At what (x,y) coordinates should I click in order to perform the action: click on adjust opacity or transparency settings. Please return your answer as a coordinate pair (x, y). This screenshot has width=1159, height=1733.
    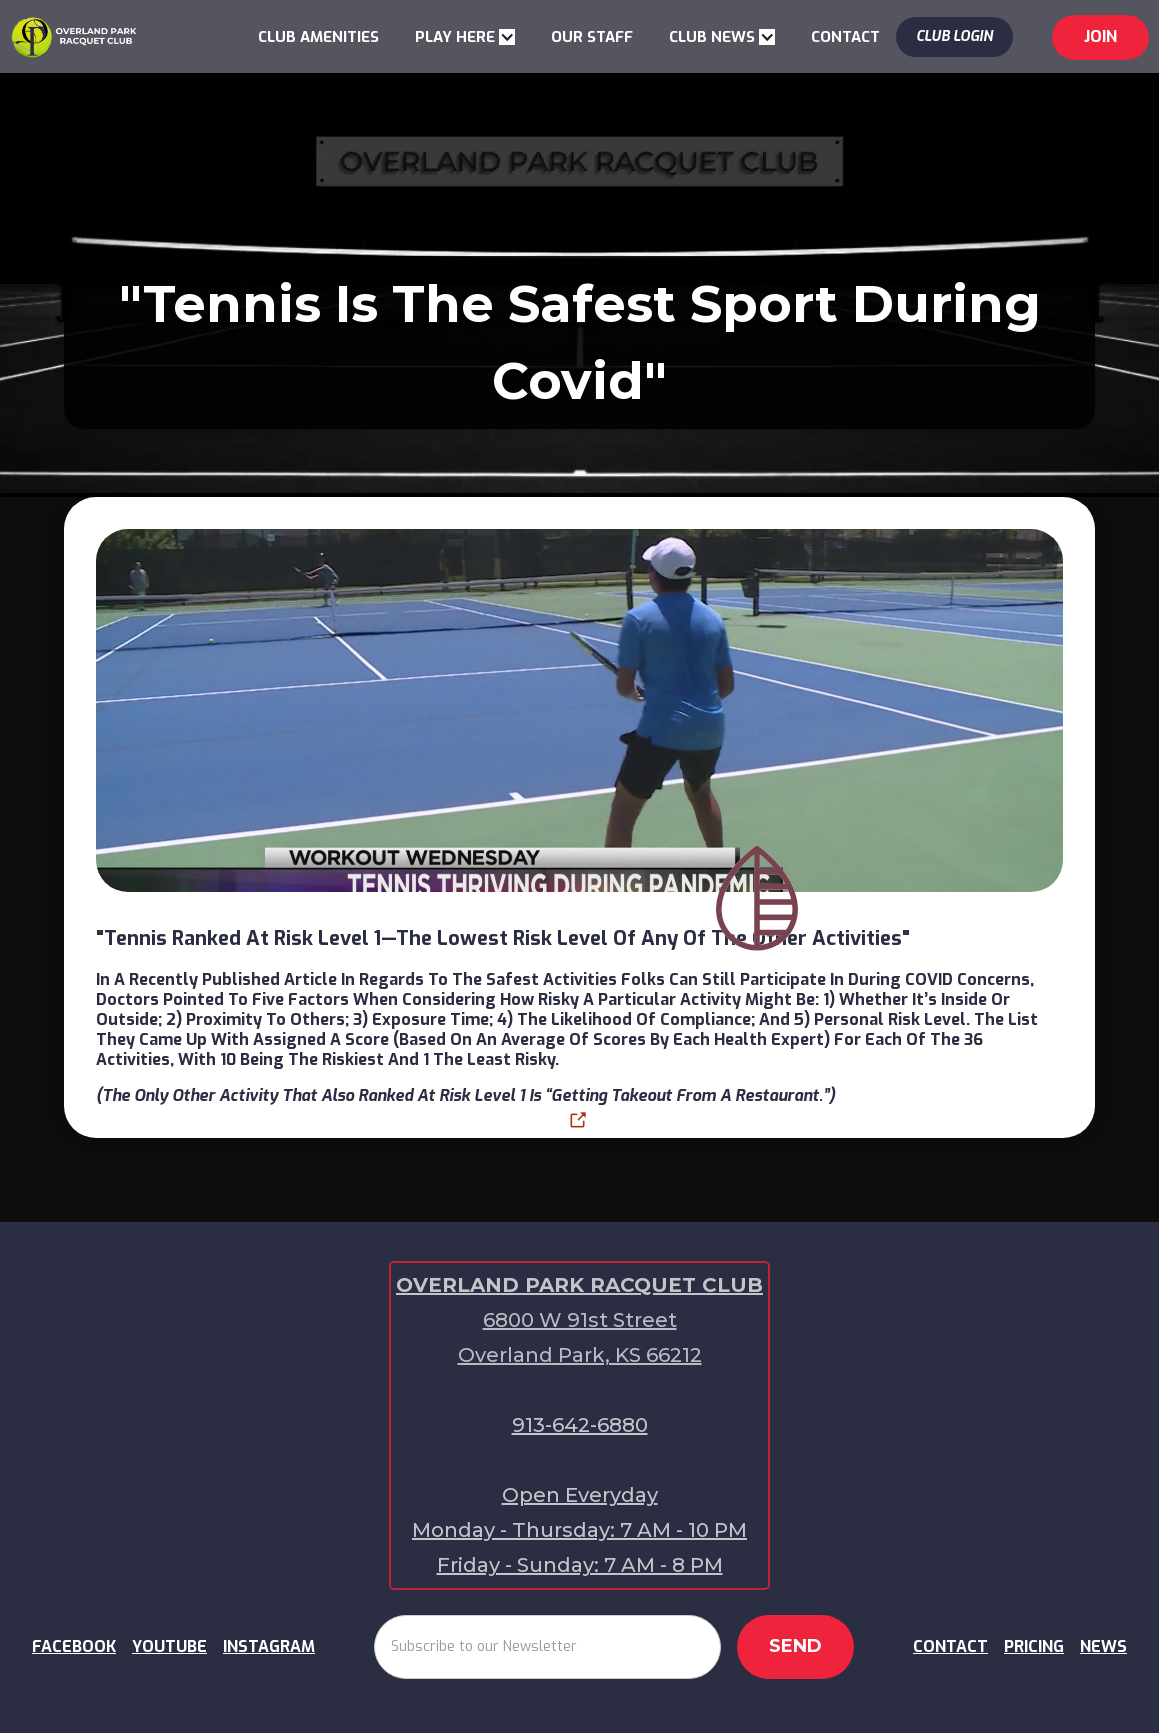
    Looking at the image, I should click on (757, 902).